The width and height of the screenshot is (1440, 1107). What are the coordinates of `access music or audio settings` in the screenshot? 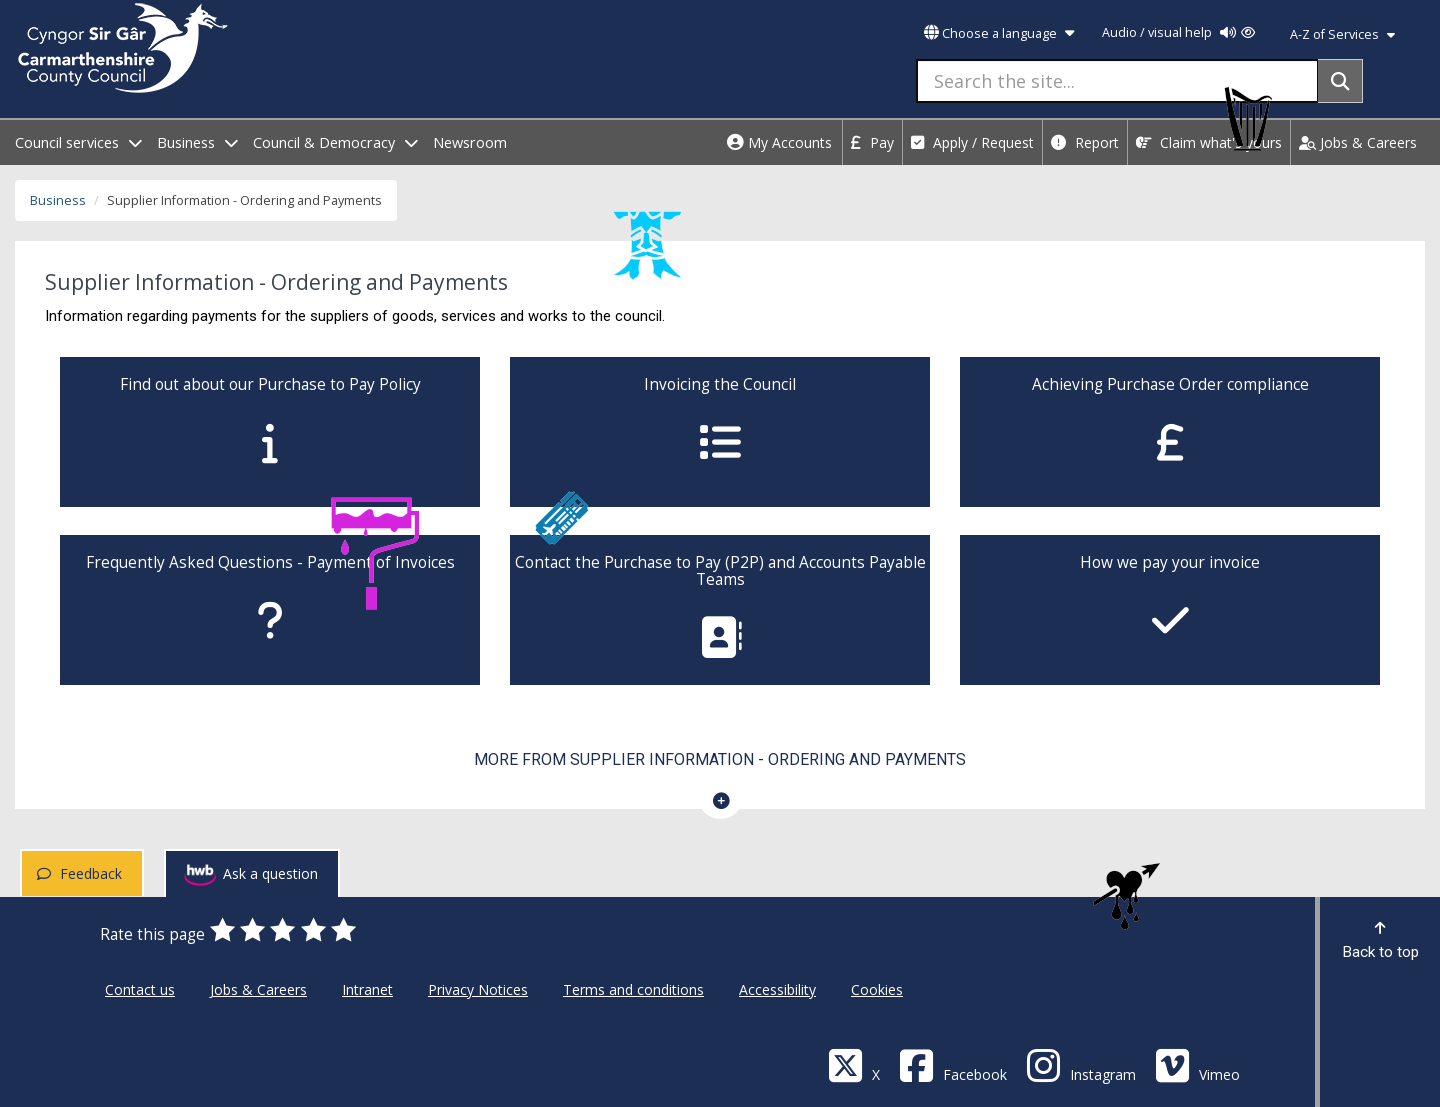 It's located at (1247, 118).